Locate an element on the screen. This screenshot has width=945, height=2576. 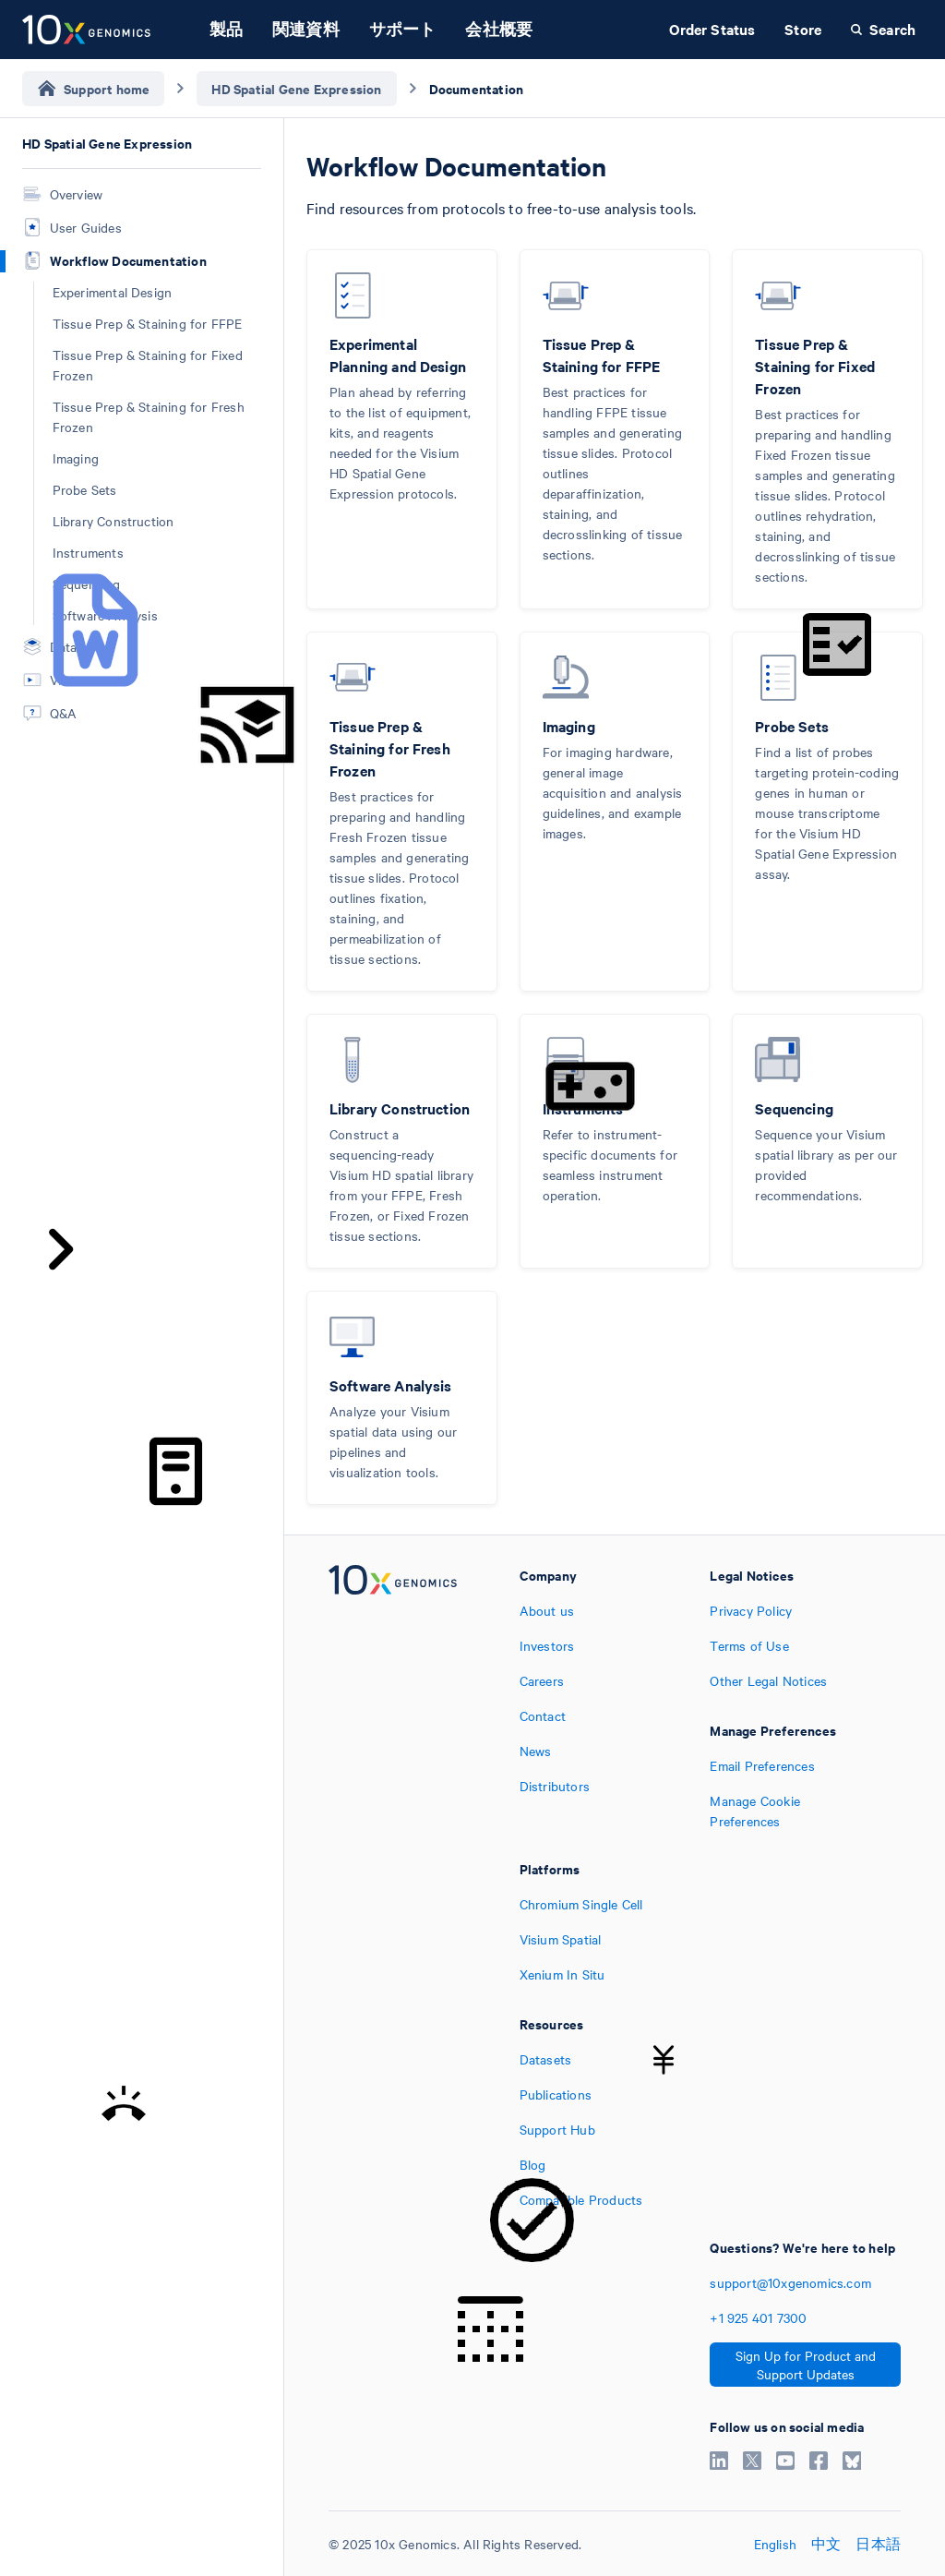
incoming call ringing is located at coordinates (124, 2104).